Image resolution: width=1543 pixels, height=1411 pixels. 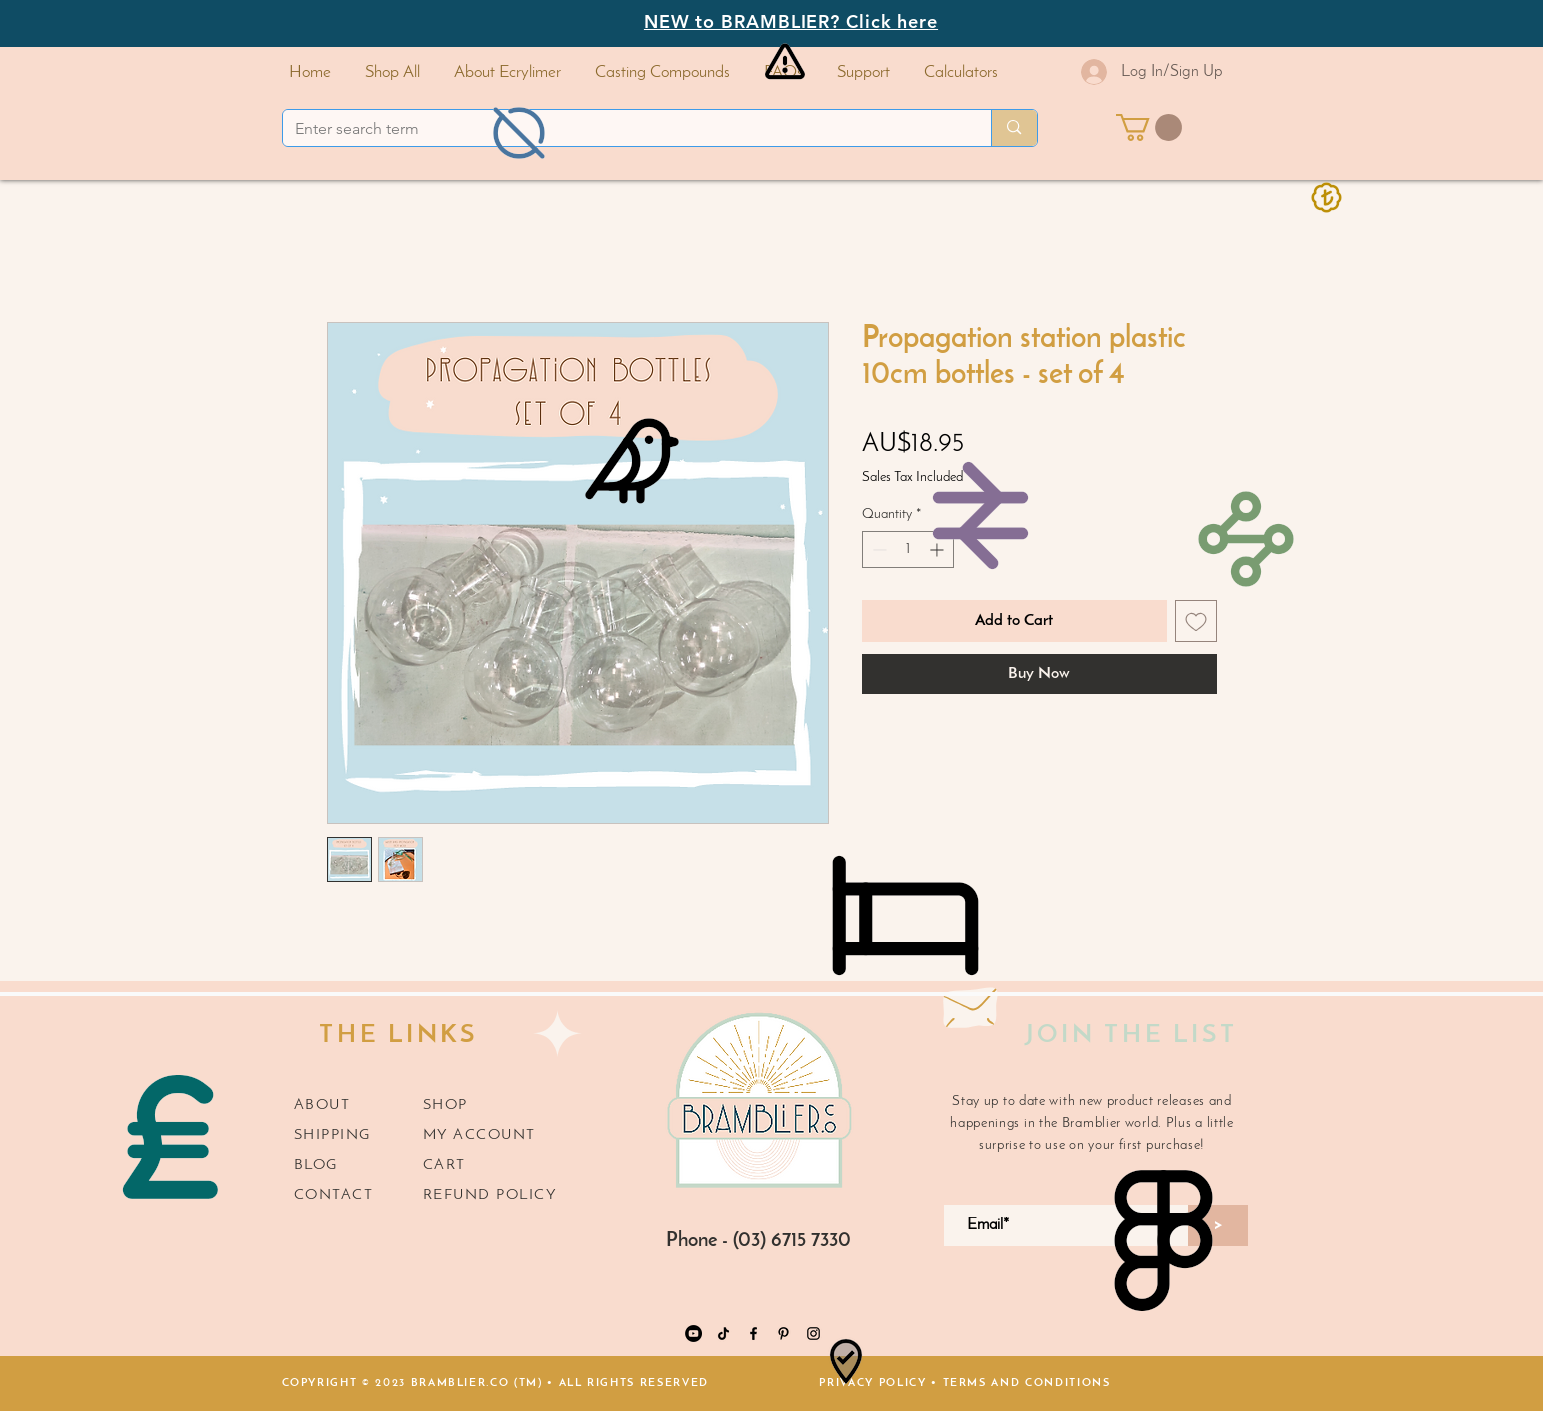 What do you see at coordinates (1246, 539) in the screenshot?
I see `view route waypoints or path nodes` at bounding box center [1246, 539].